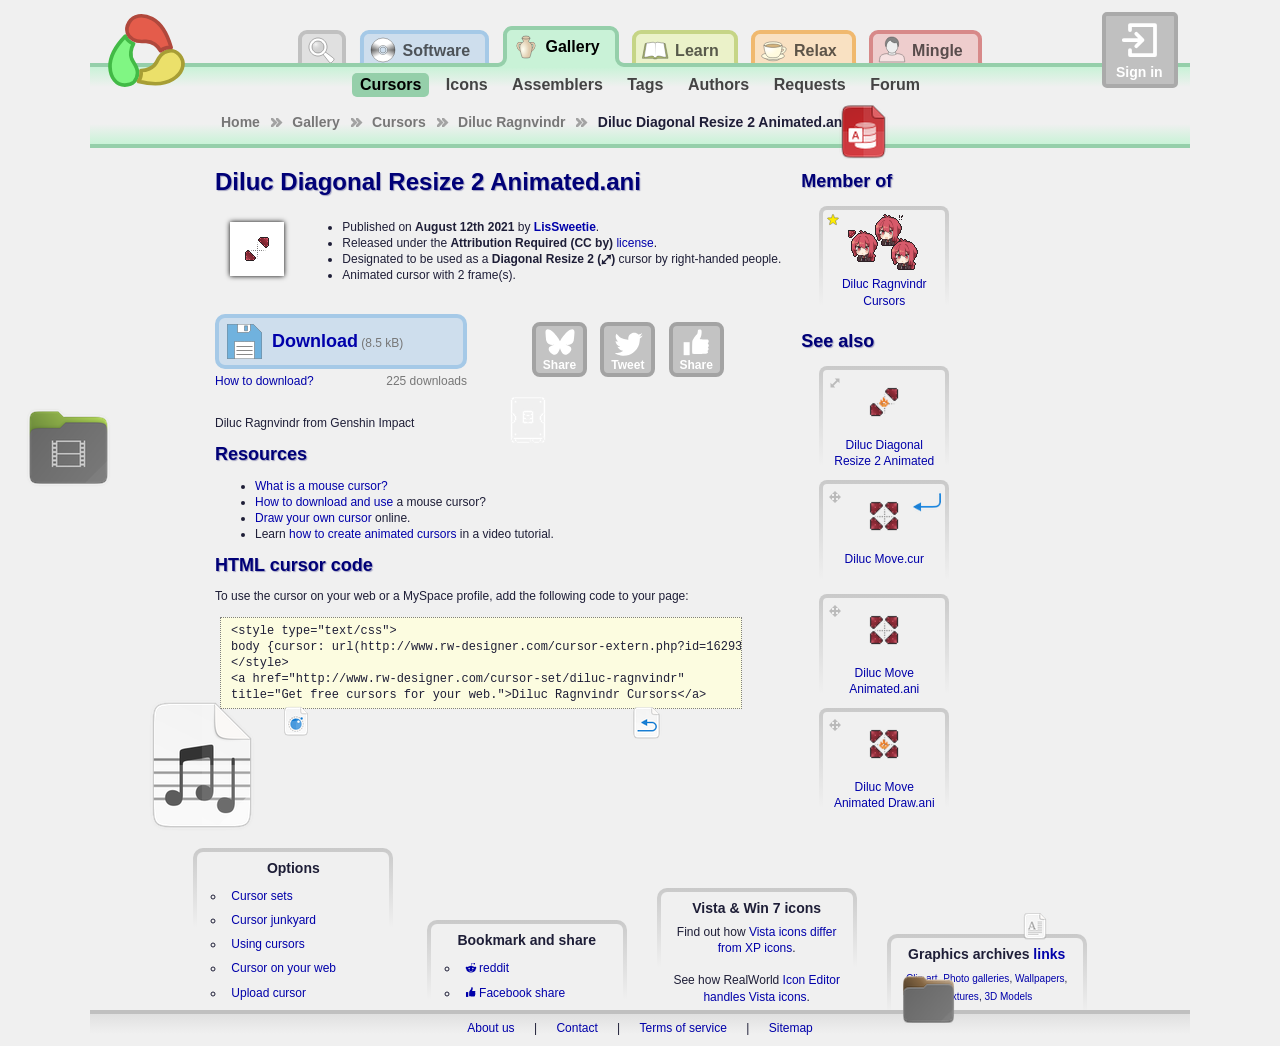 The image size is (1280, 1046). I want to click on open your videos folder, so click(68, 447).